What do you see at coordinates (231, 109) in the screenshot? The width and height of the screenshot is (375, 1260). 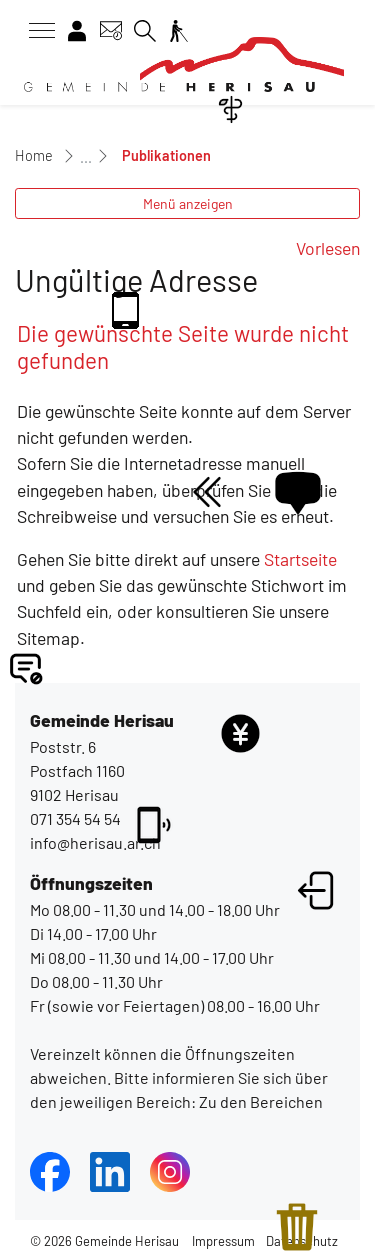 I see `access health or medical services` at bounding box center [231, 109].